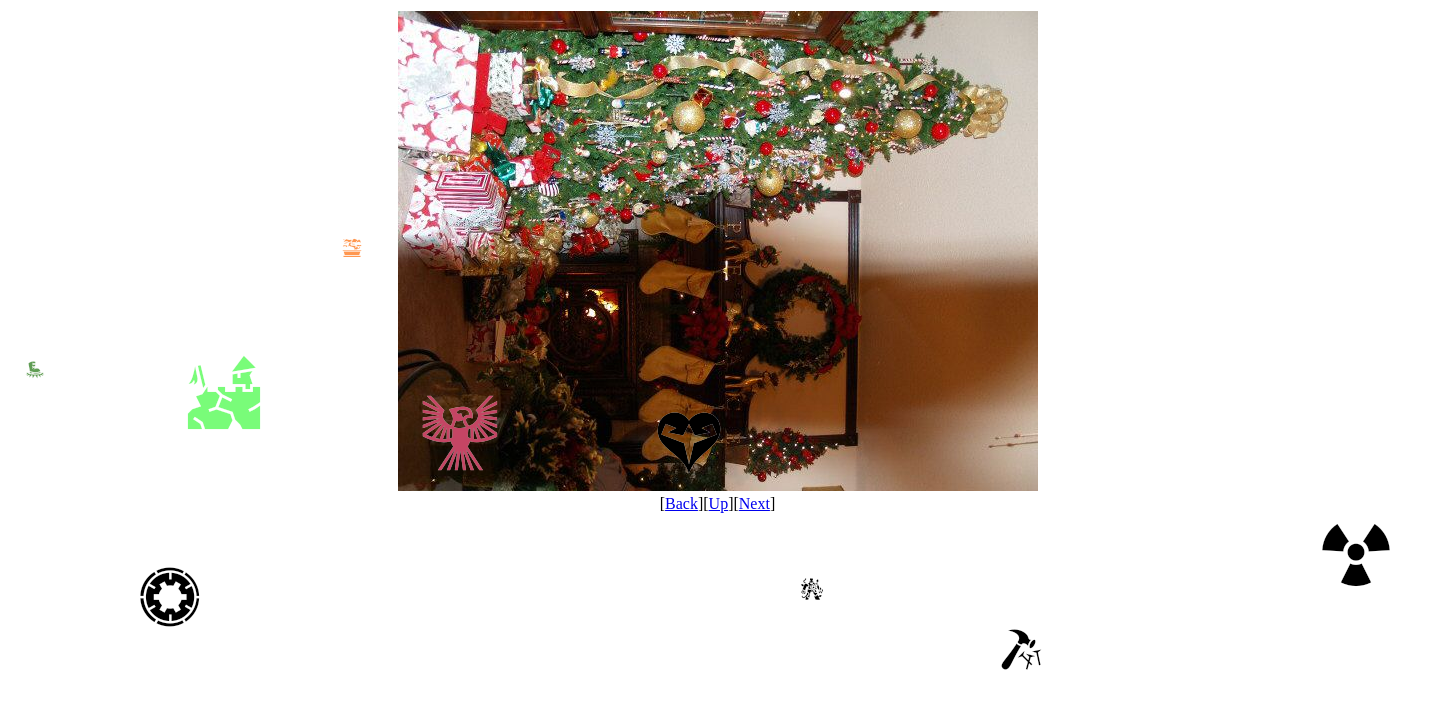  Describe the element at coordinates (689, 443) in the screenshot. I see `centaur or mythical creature health indicator` at that location.